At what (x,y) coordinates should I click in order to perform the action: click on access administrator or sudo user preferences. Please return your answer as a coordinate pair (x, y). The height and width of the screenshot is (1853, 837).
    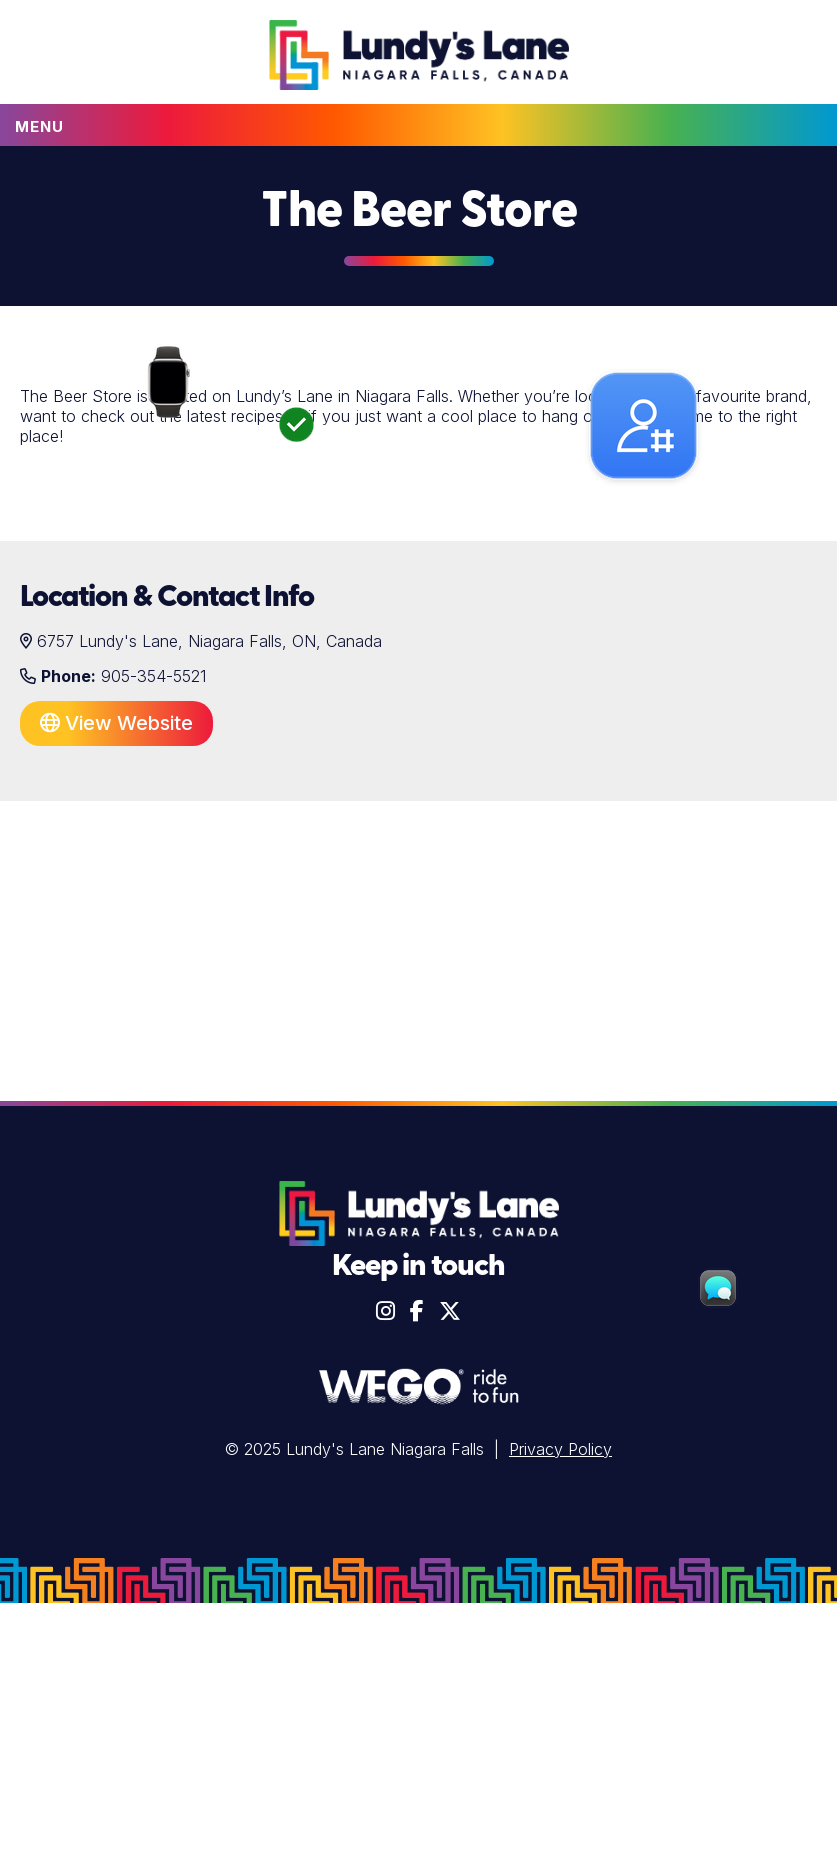
    Looking at the image, I should click on (643, 427).